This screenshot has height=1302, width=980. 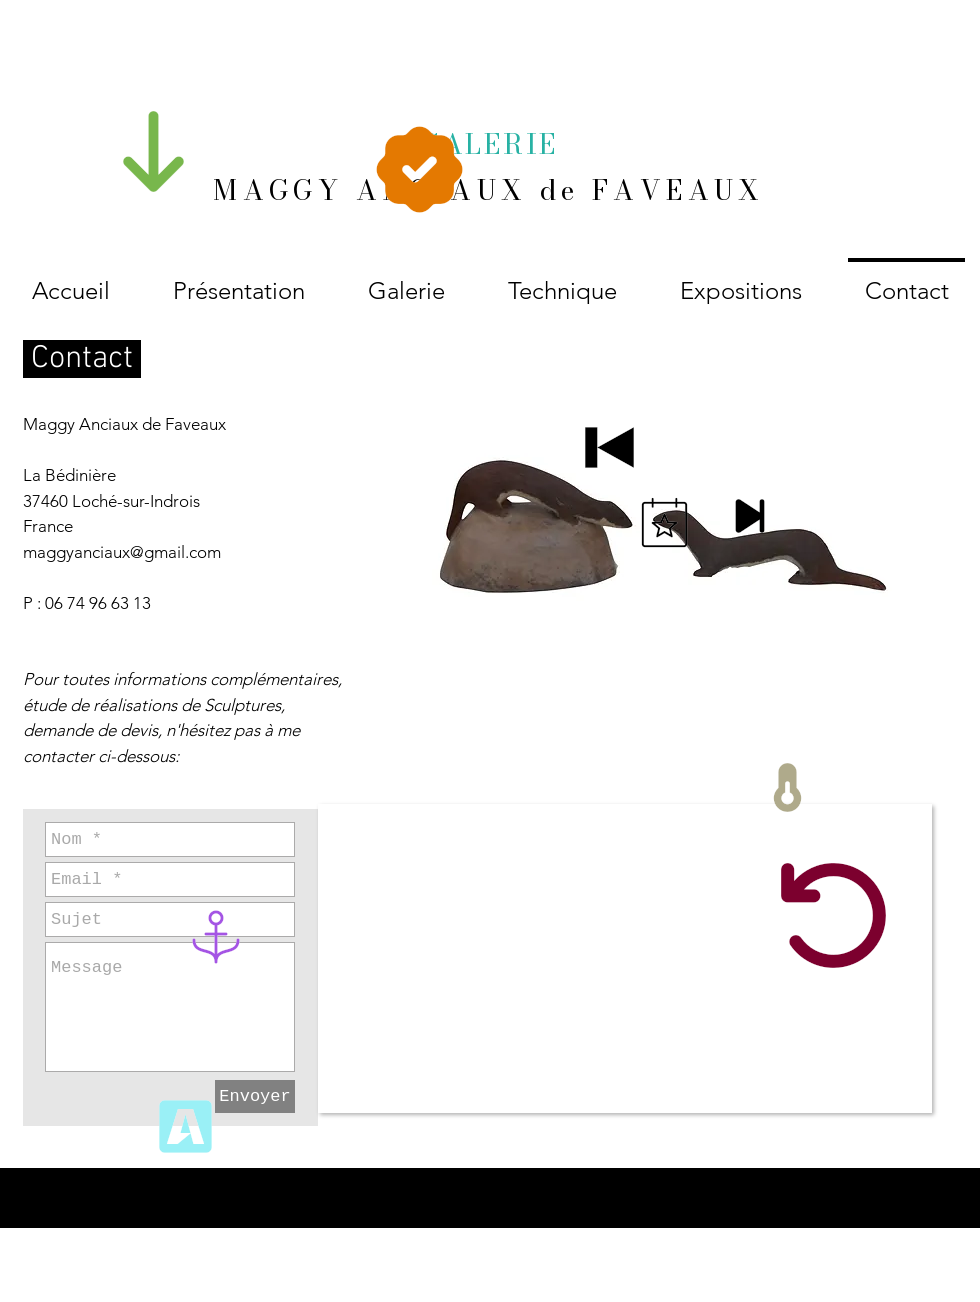 What do you see at coordinates (419, 169) in the screenshot?
I see `verified account or official badge` at bounding box center [419, 169].